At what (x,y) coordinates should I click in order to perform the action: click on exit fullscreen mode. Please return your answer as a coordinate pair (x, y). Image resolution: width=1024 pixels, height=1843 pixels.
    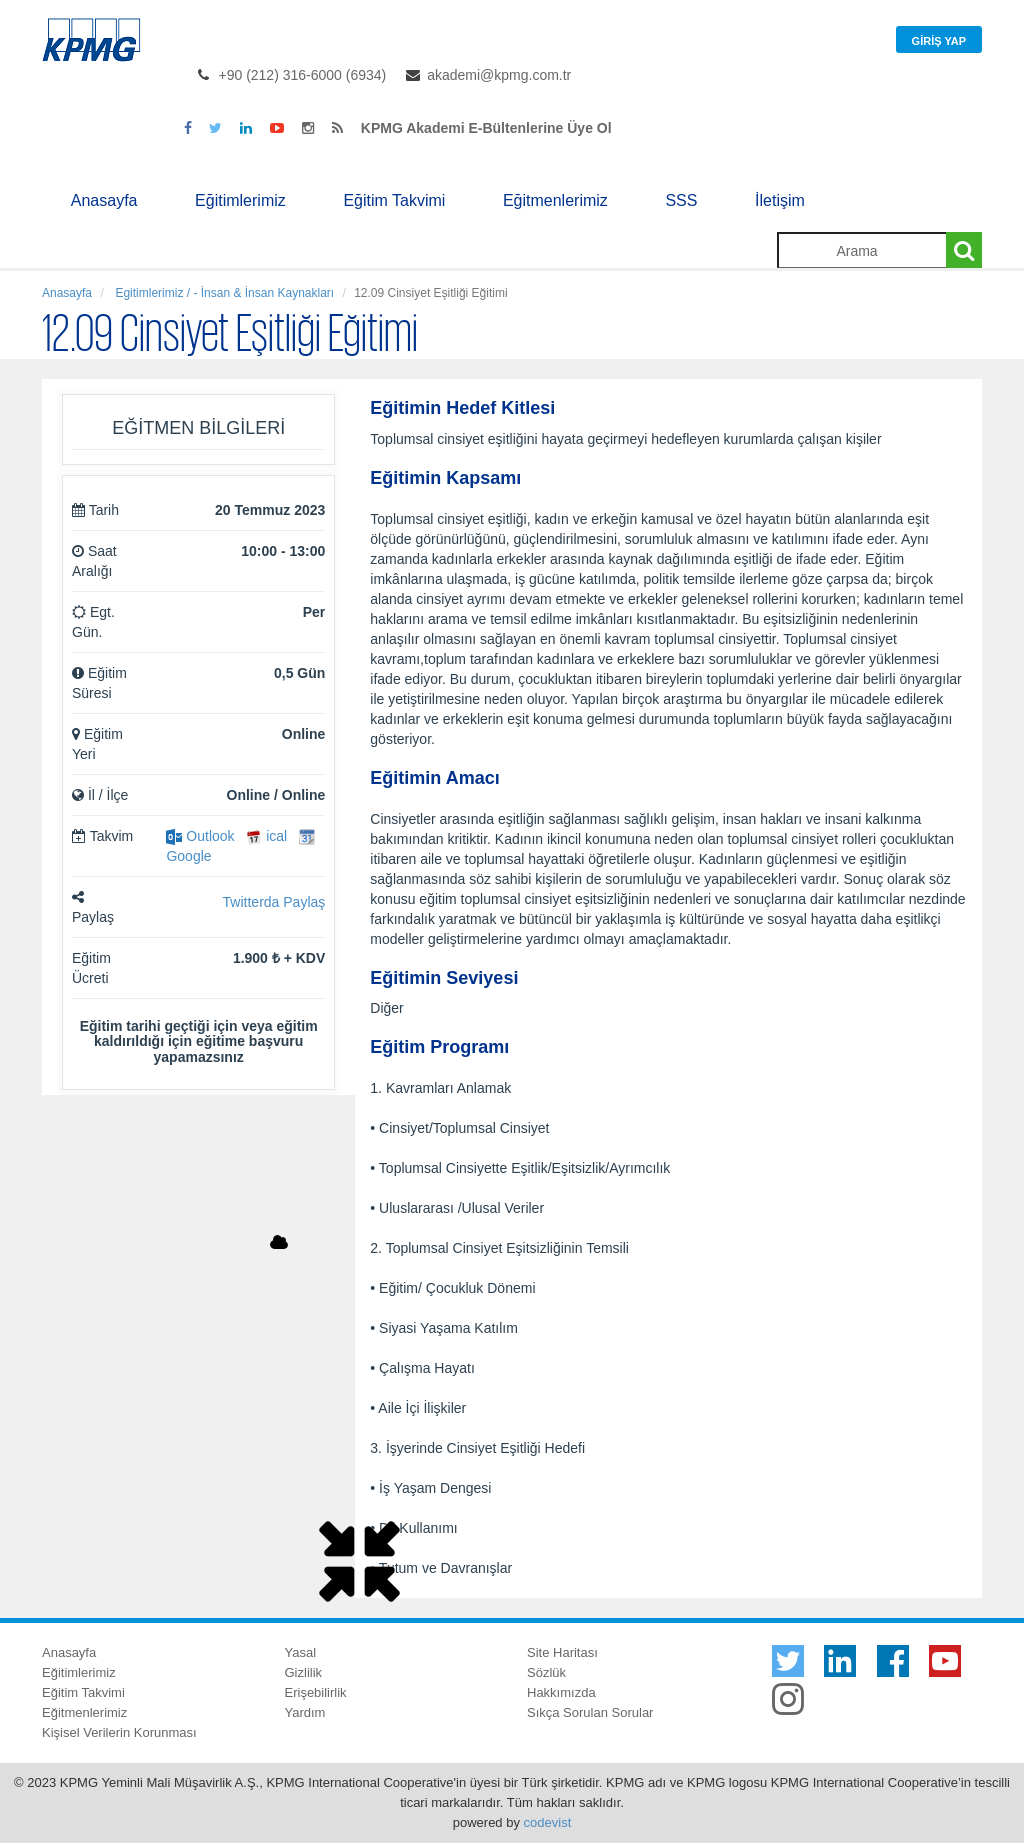
    Looking at the image, I should click on (359, 1561).